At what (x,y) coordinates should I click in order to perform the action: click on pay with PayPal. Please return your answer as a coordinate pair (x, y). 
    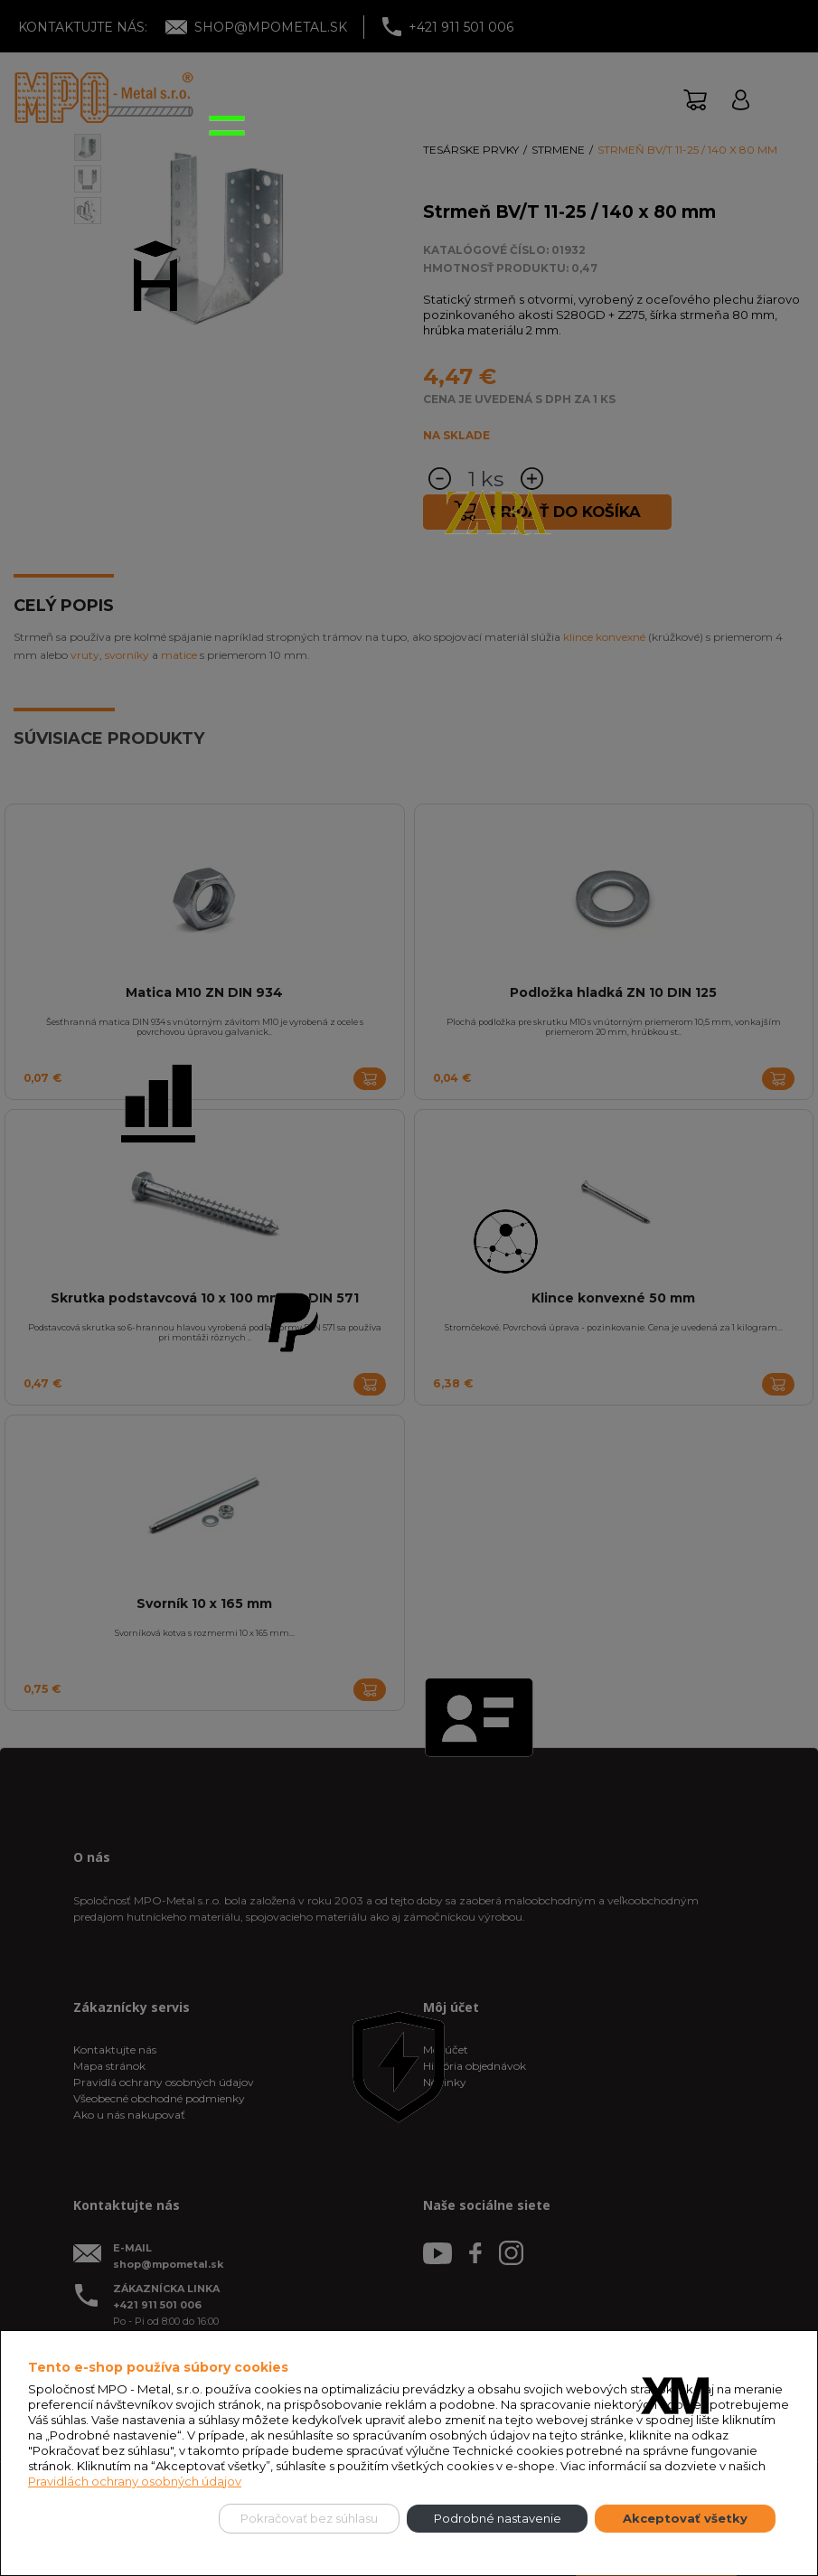
    Looking at the image, I should click on (294, 1321).